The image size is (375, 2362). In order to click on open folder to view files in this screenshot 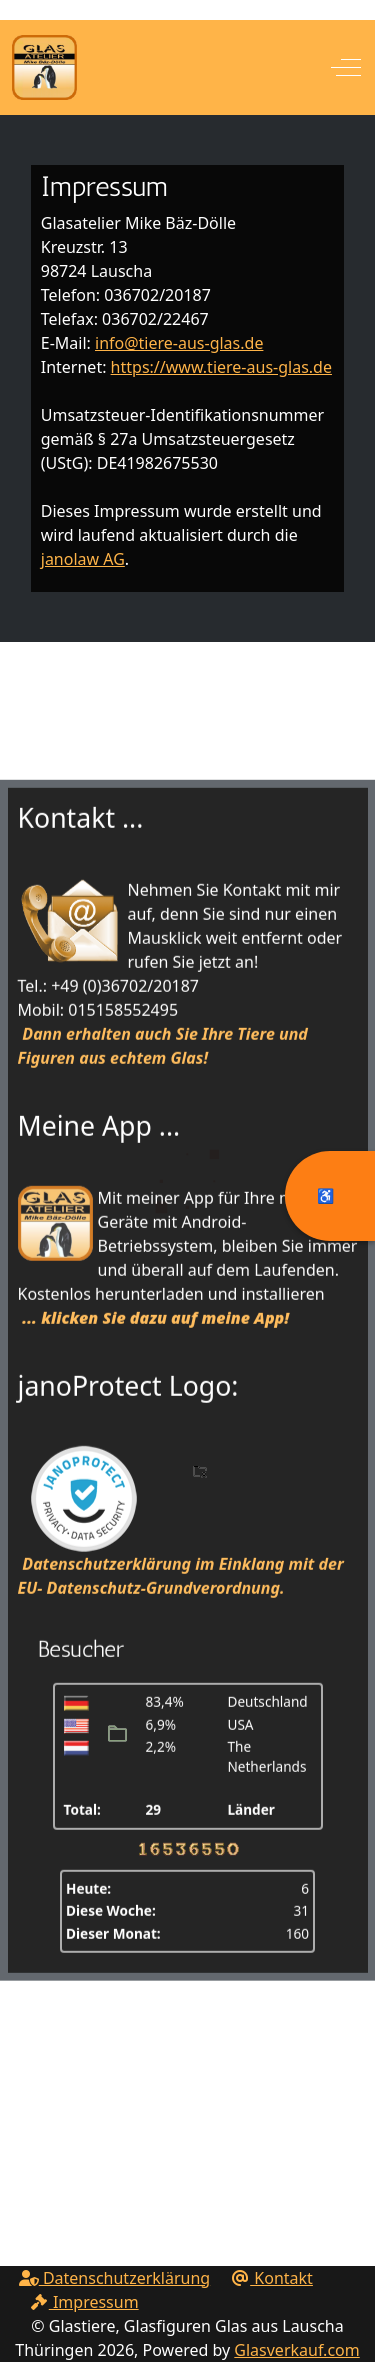, I will do `click(117, 1733)`.